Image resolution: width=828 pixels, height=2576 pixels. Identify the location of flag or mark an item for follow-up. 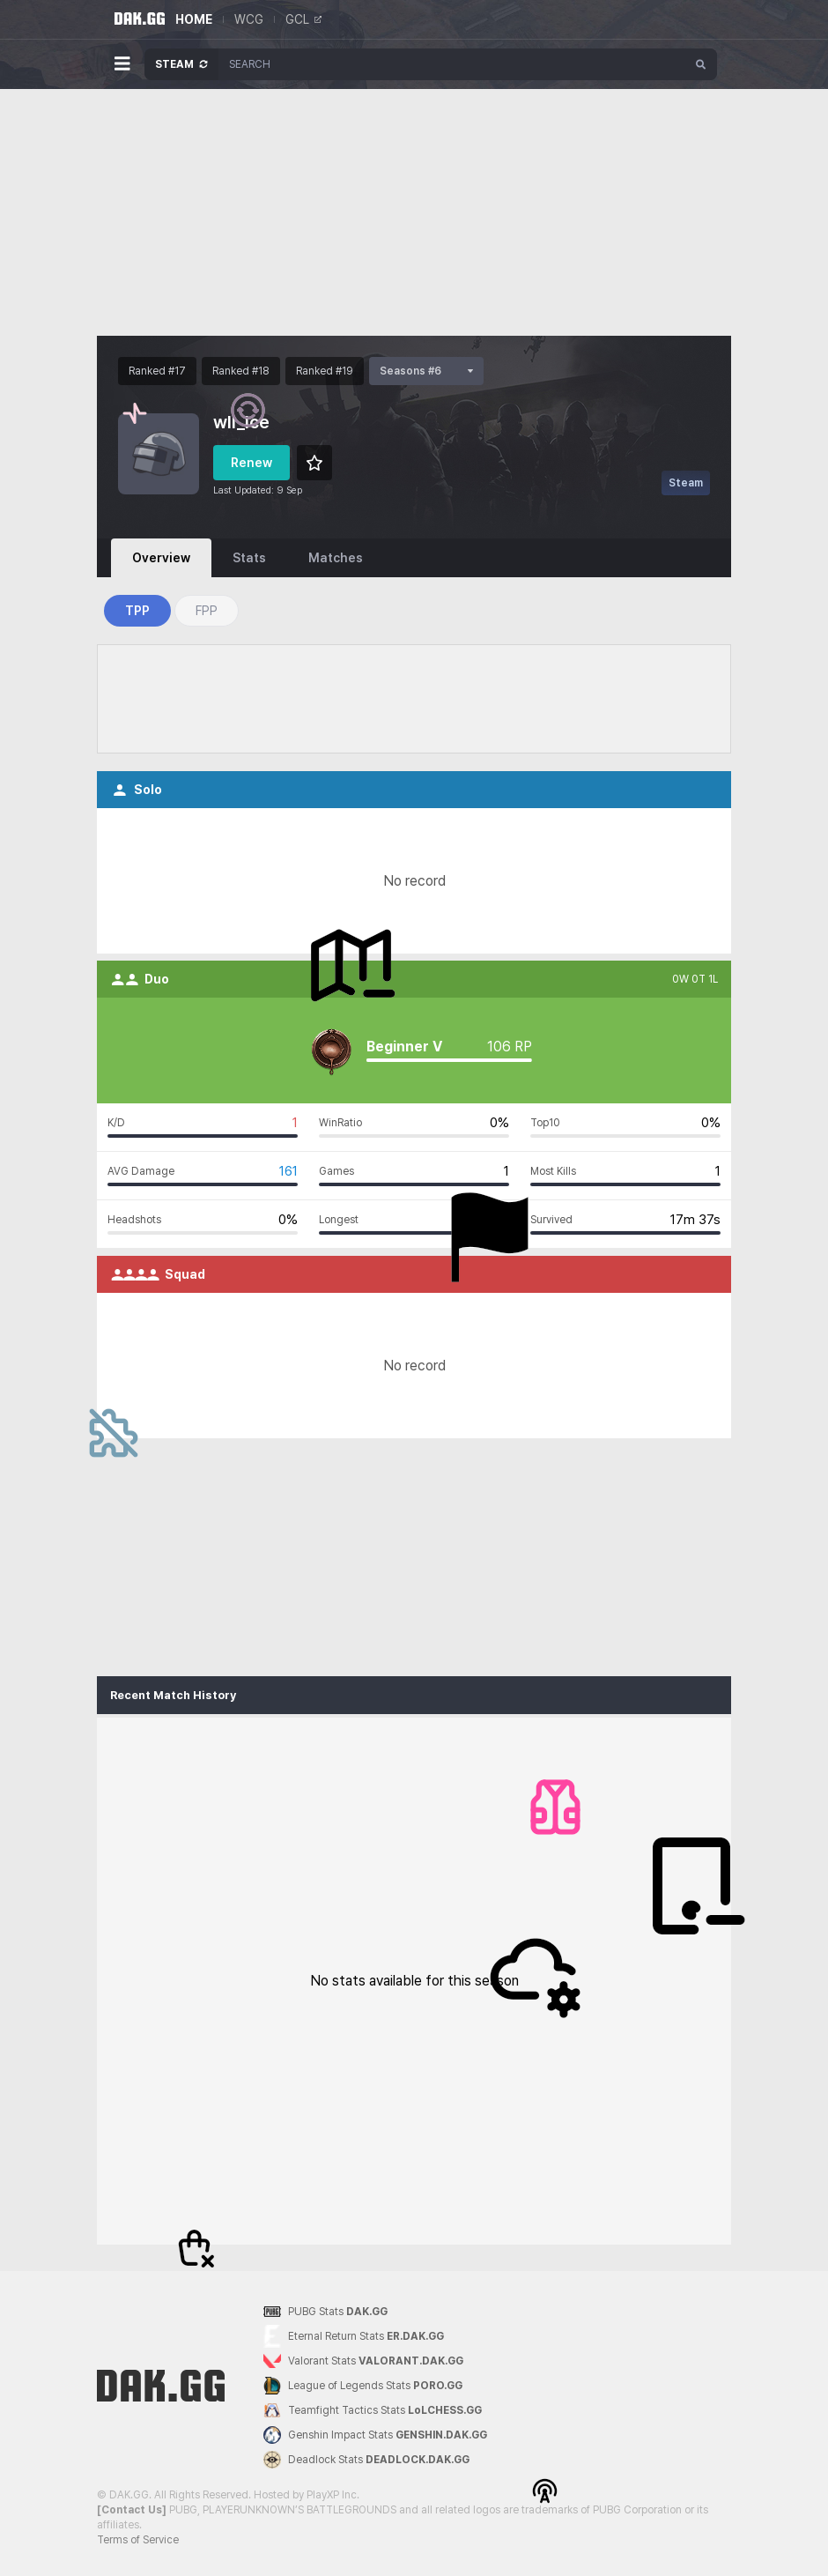
(490, 1237).